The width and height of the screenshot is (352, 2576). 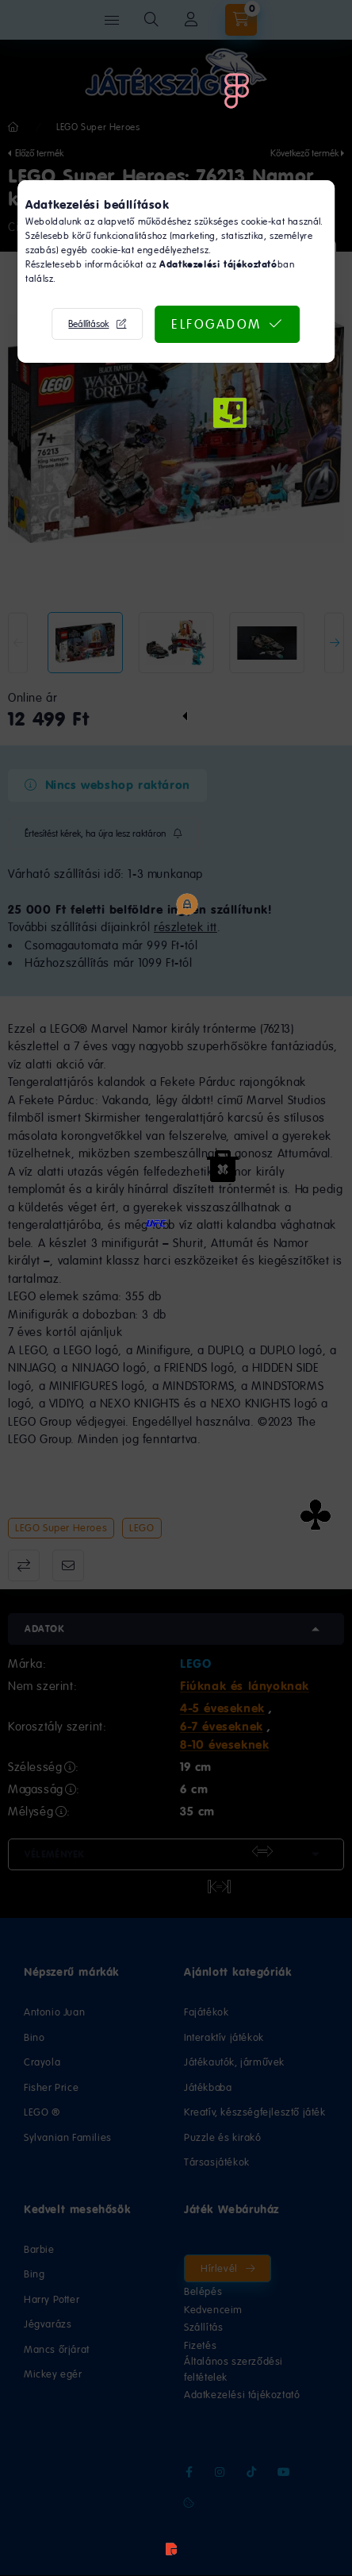 What do you see at coordinates (171, 2549) in the screenshot?
I see `indicates a protected or secure file` at bounding box center [171, 2549].